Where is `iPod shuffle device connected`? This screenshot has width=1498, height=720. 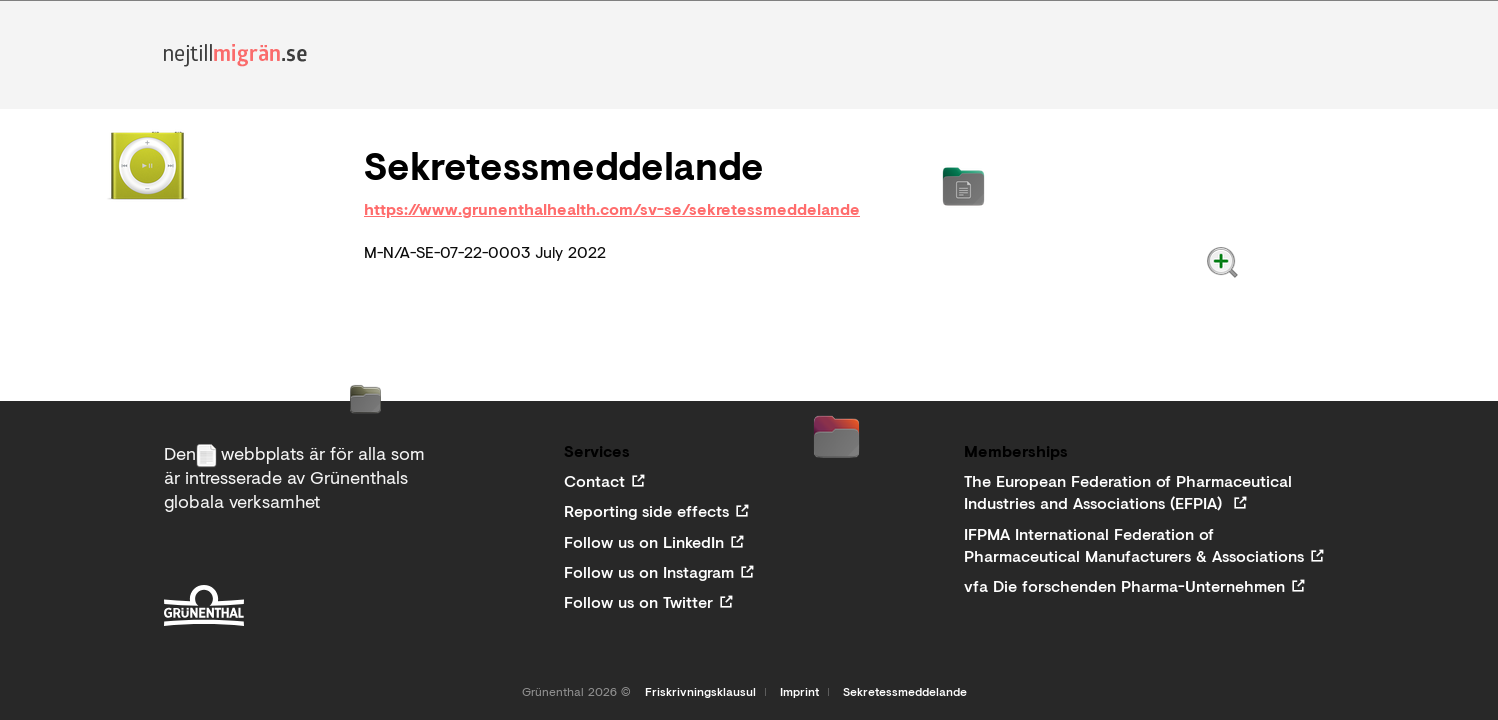 iPod shuffle device connected is located at coordinates (147, 165).